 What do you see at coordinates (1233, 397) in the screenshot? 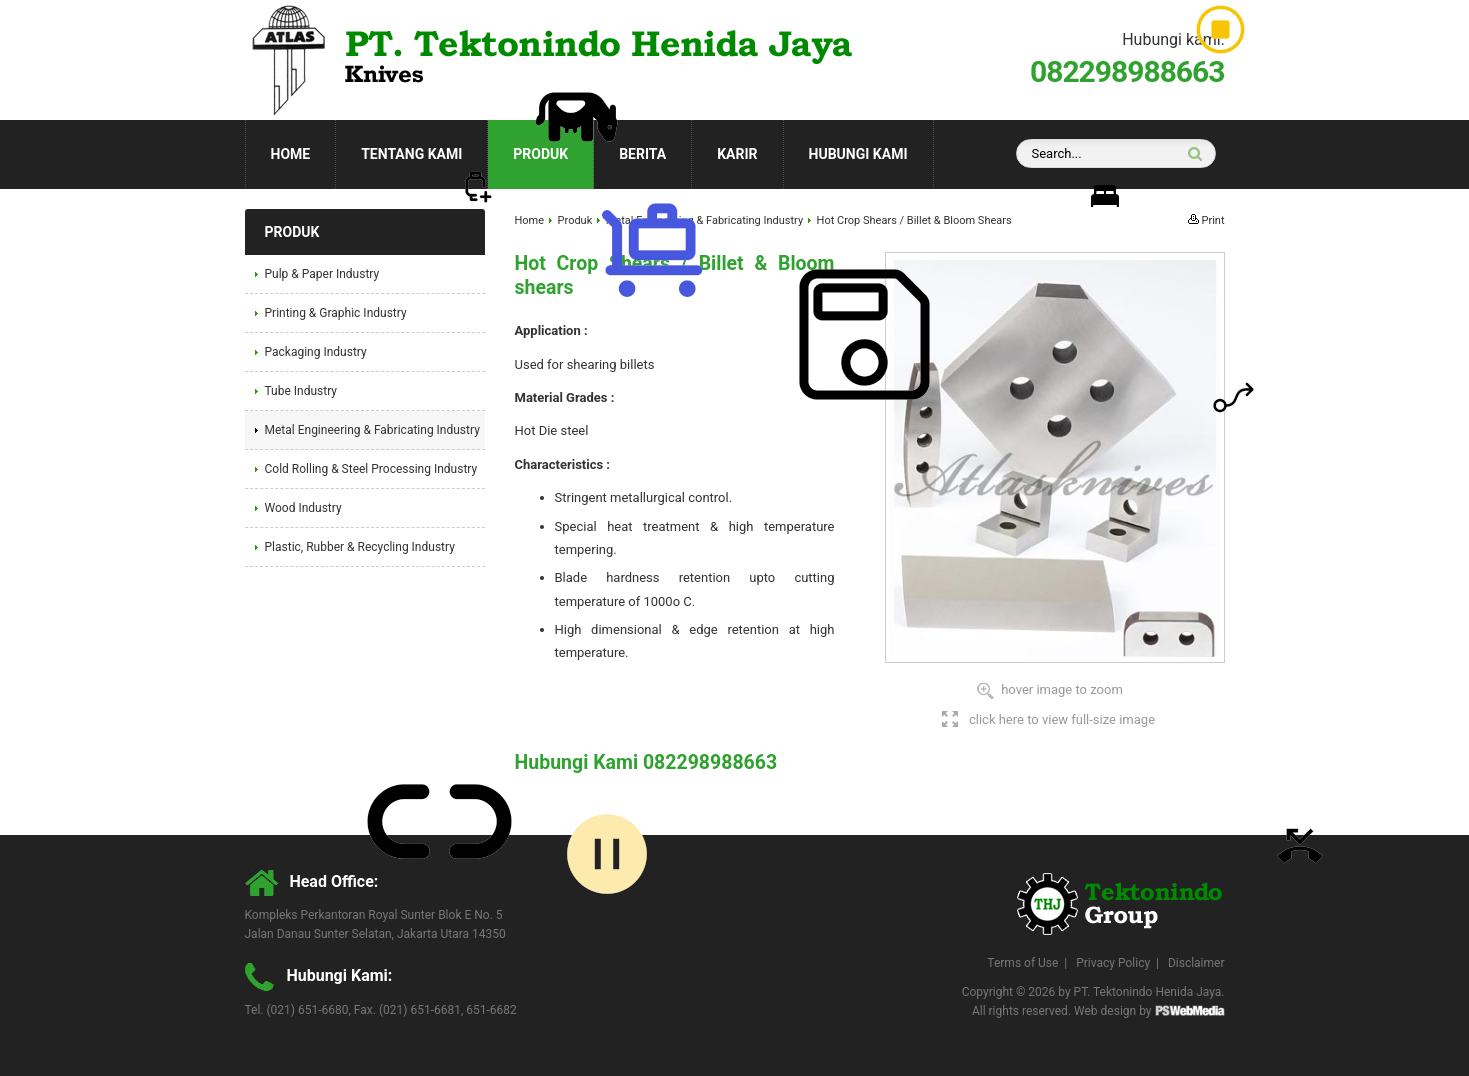
I see `indicates a workflow or process flow direction` at bounding box center [1233, 397].